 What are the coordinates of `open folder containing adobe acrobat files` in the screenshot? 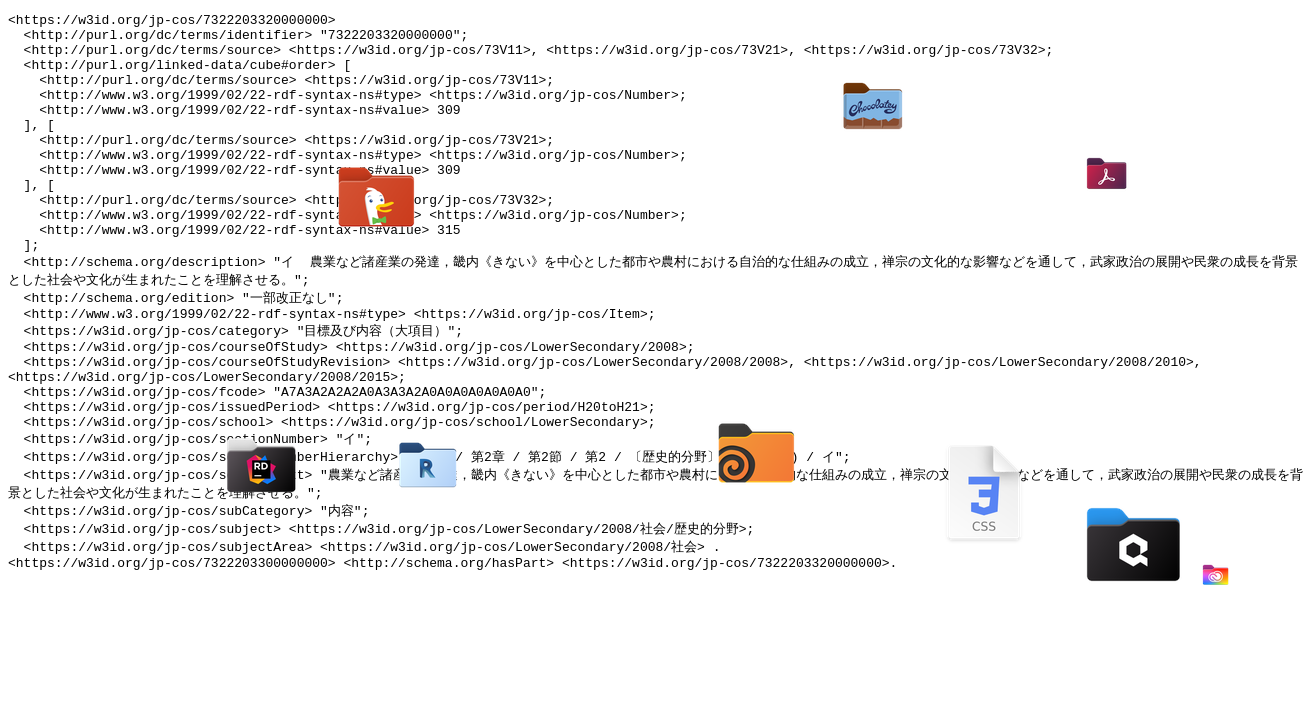 It's located at (1106, 174).